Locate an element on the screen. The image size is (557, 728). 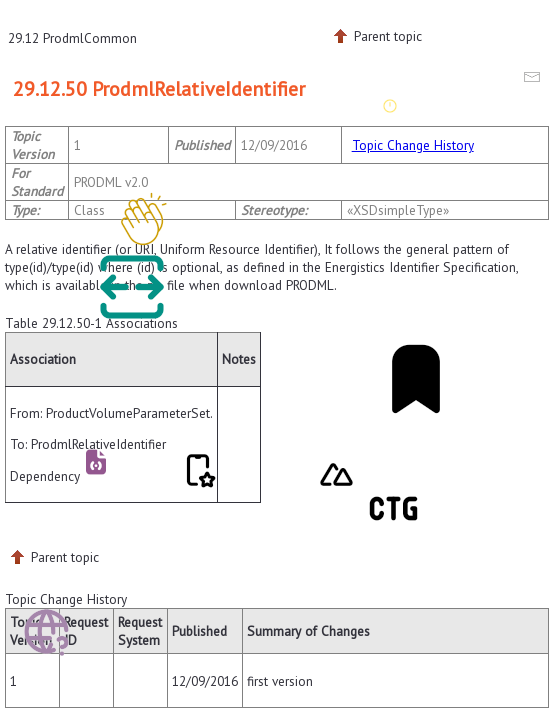
cotangent function in a math or calculator app is located at coordinates (393, 508).